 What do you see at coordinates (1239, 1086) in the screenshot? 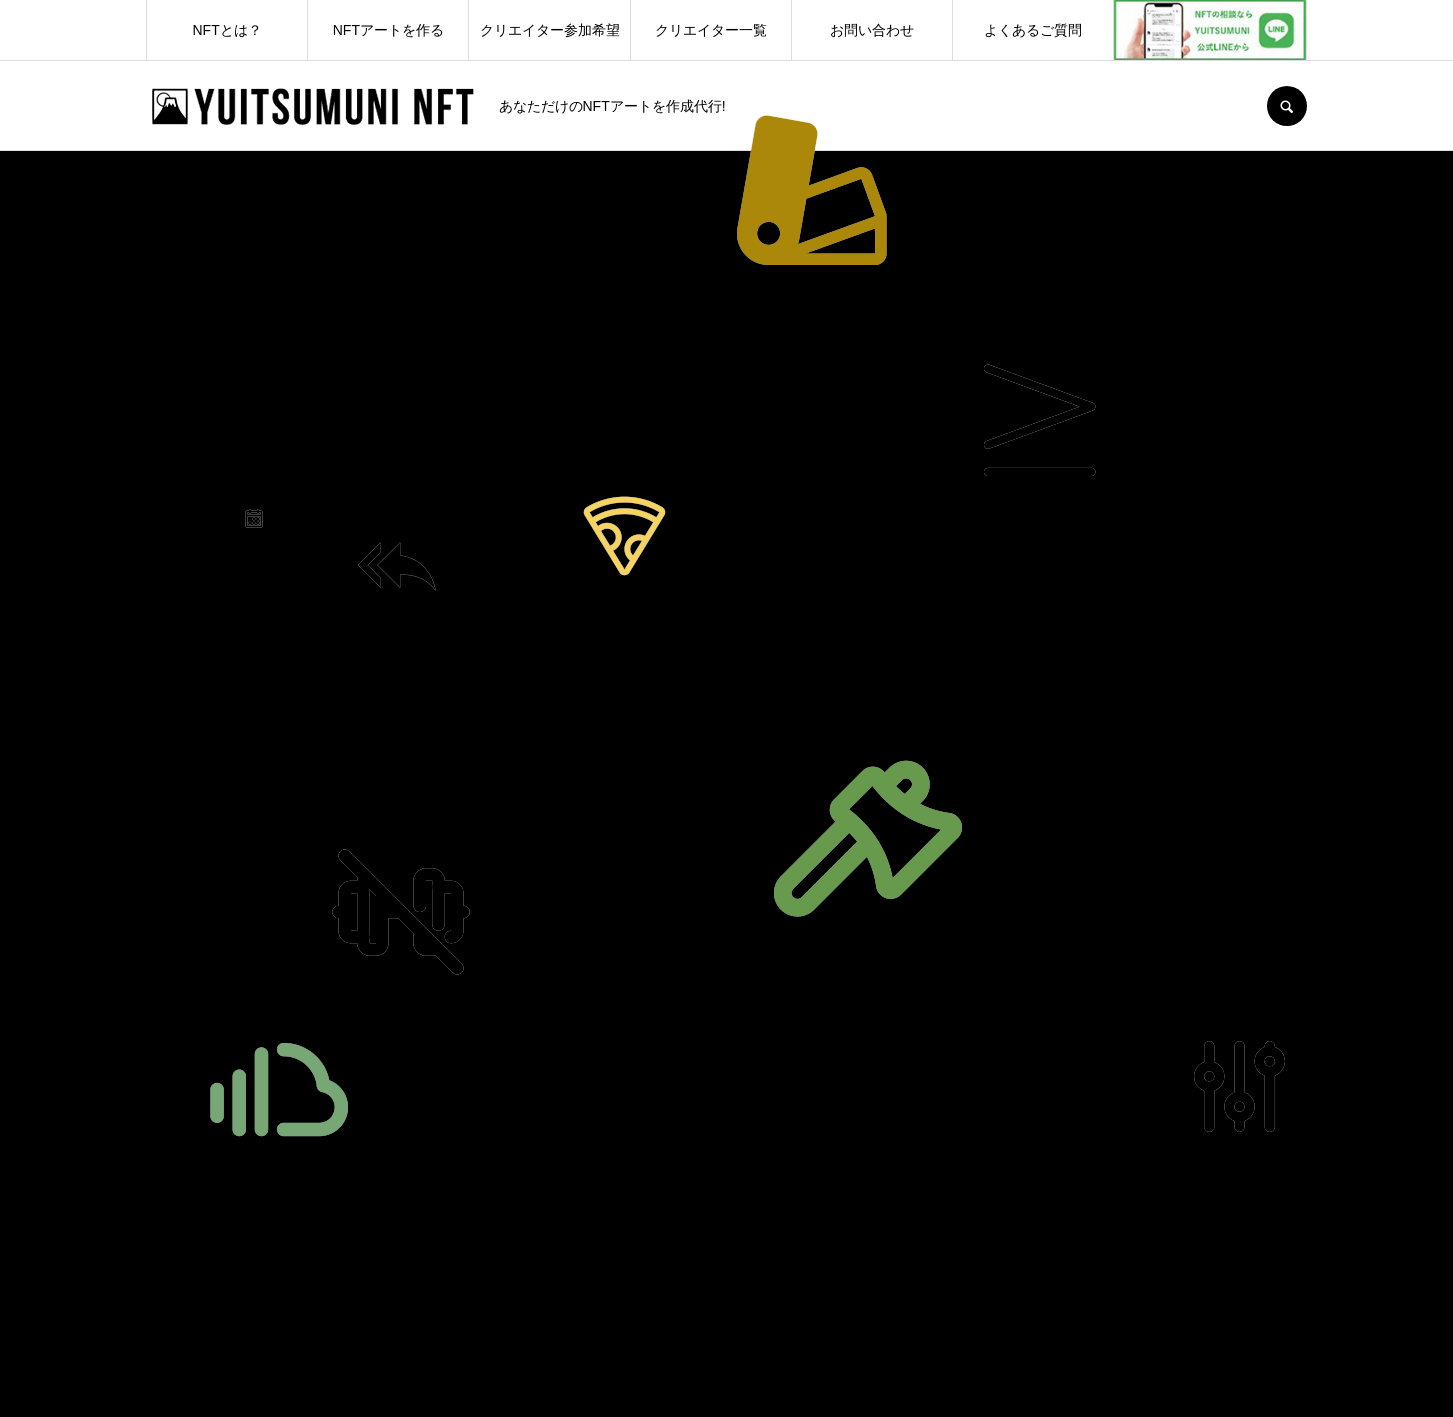
I see `adjust settings or preferences` at bounding box center [1239, 1086].